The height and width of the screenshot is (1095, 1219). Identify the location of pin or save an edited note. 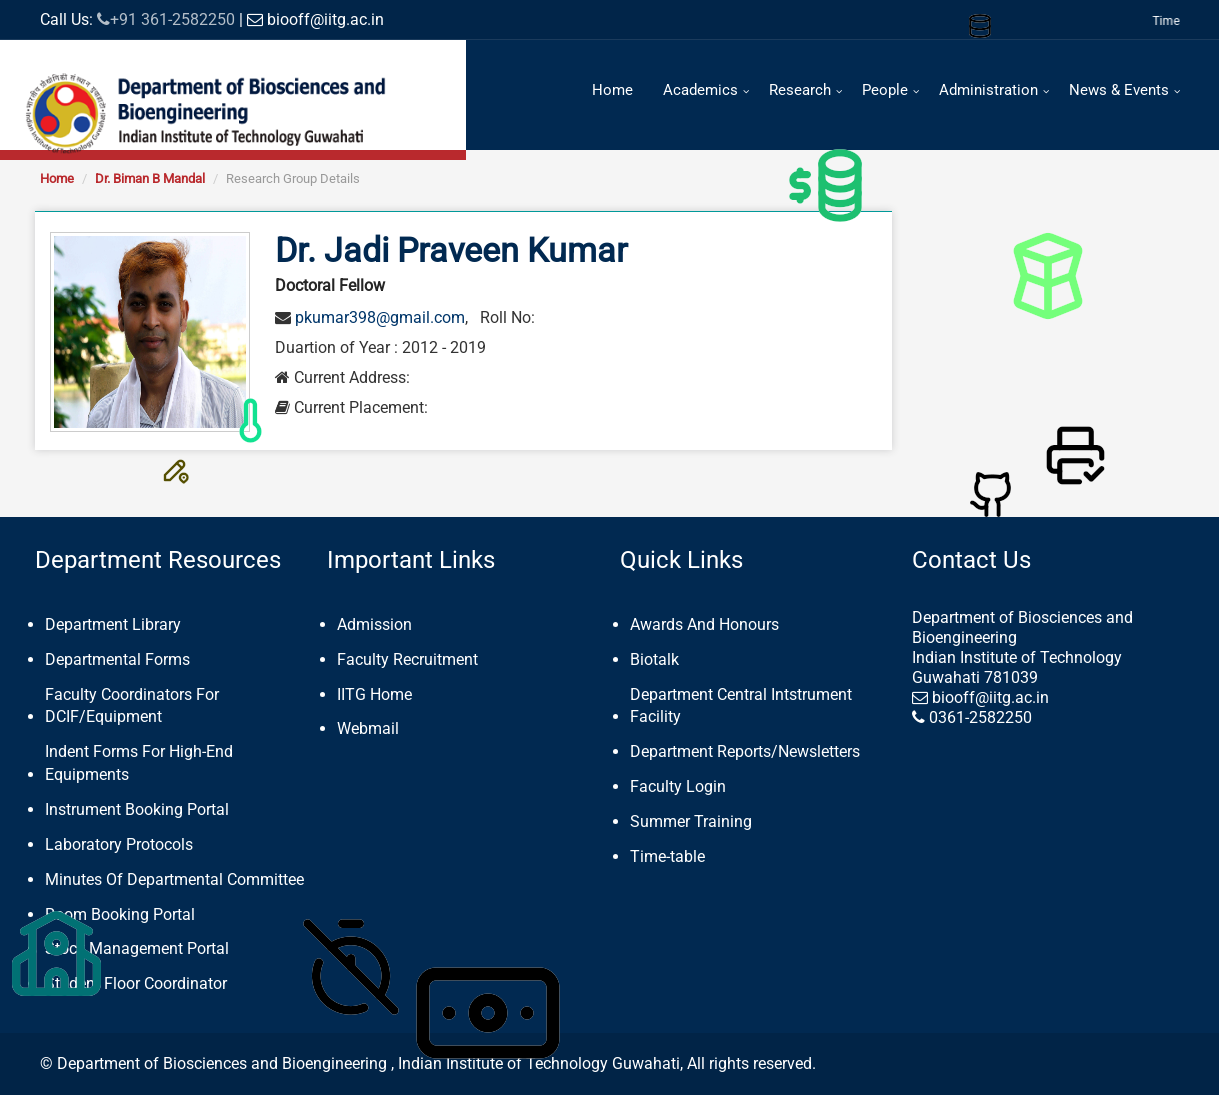
(175, 470).